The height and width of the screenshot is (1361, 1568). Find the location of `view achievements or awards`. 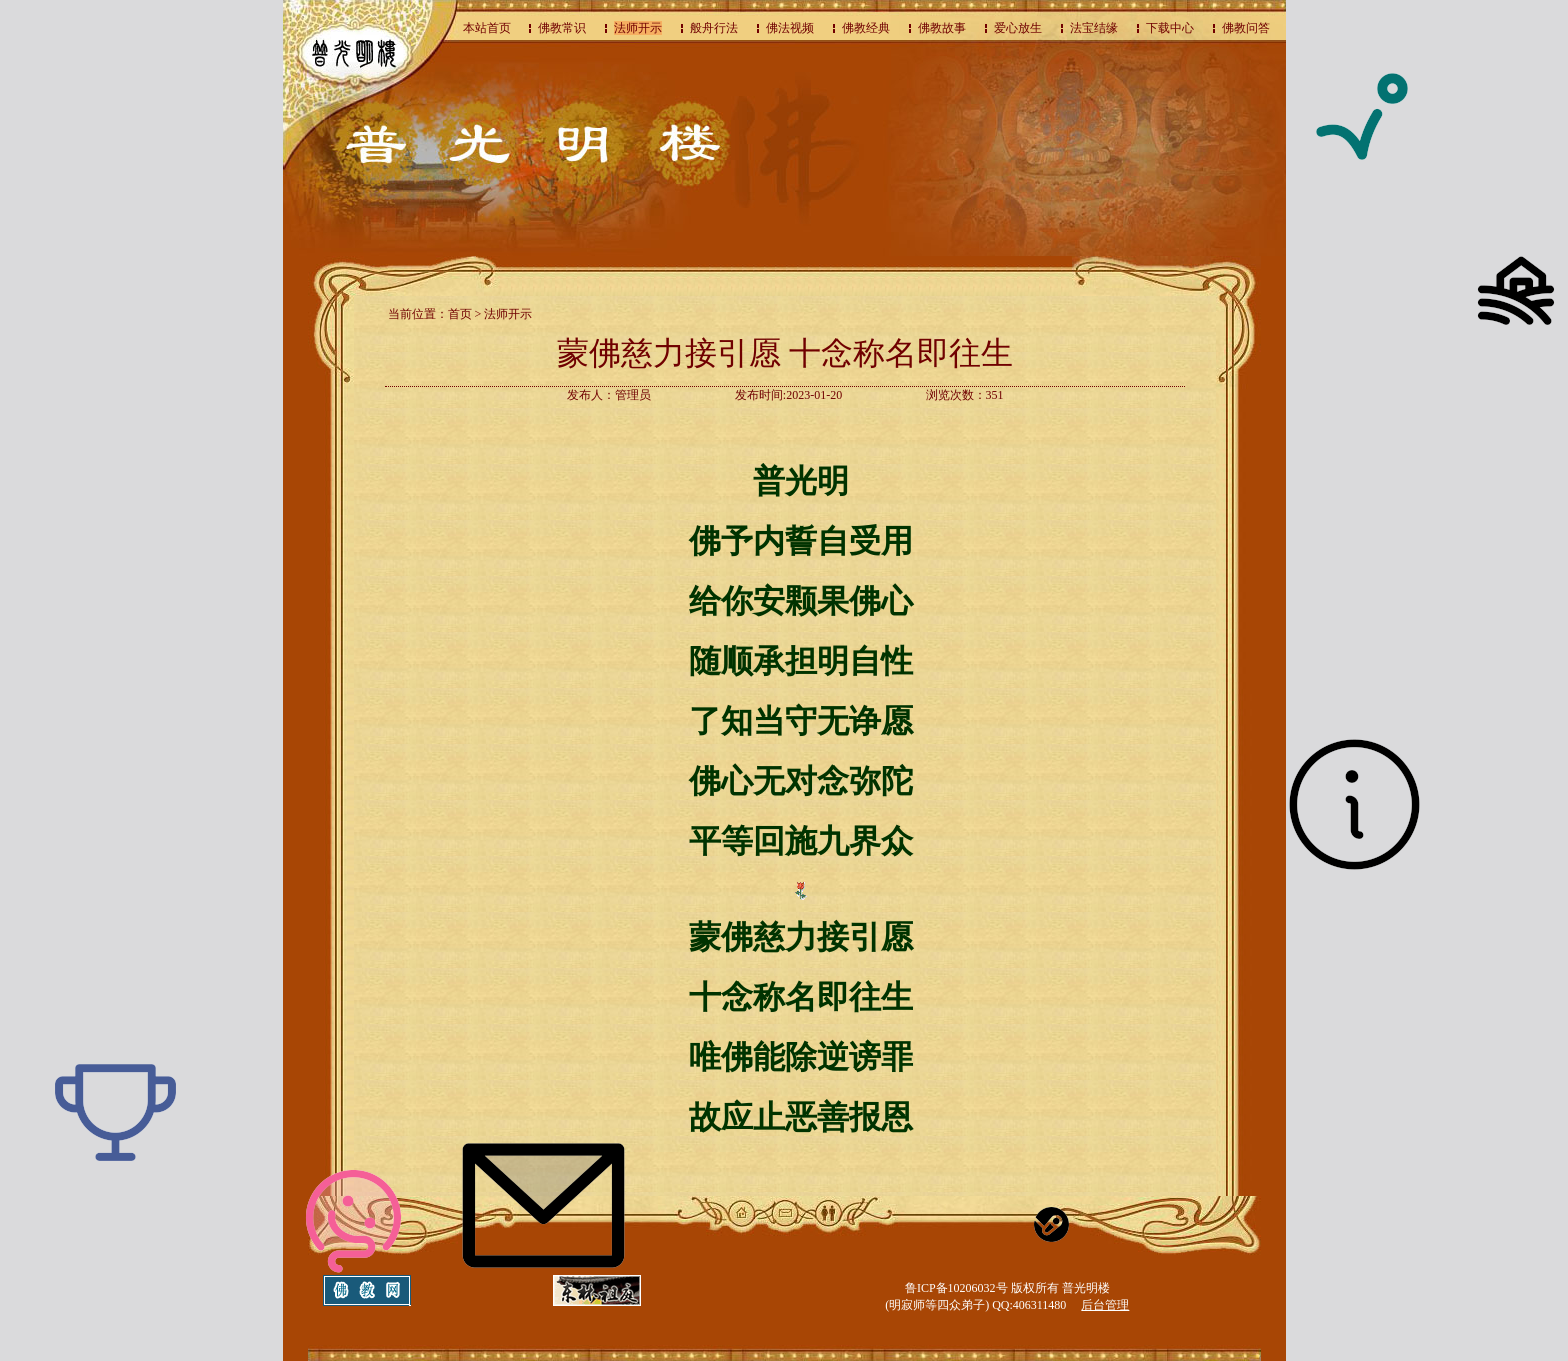

view achievements or awards is located at coordinates (115, 1108).